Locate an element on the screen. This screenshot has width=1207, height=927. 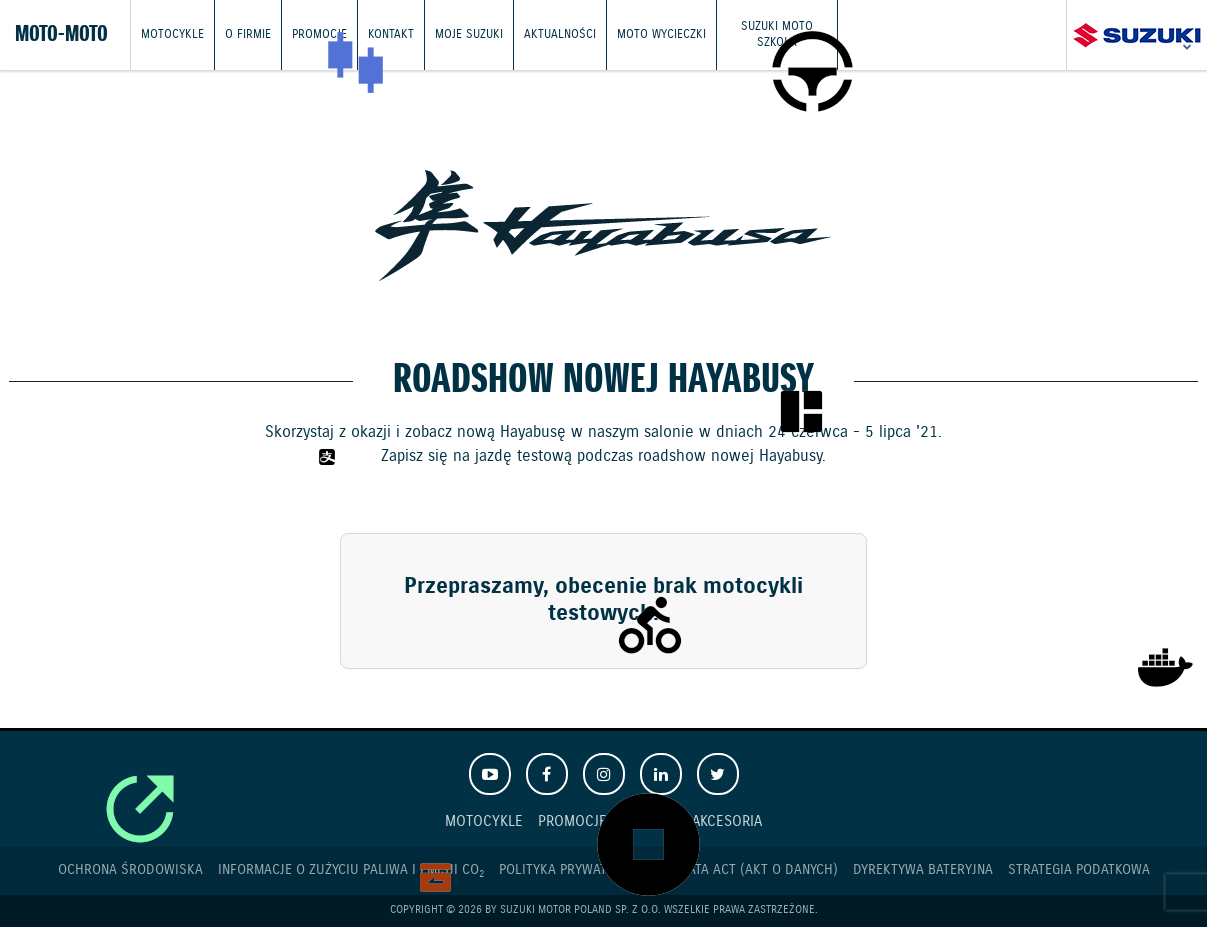
switch to grid layout view is located at coordinates (801, 411).